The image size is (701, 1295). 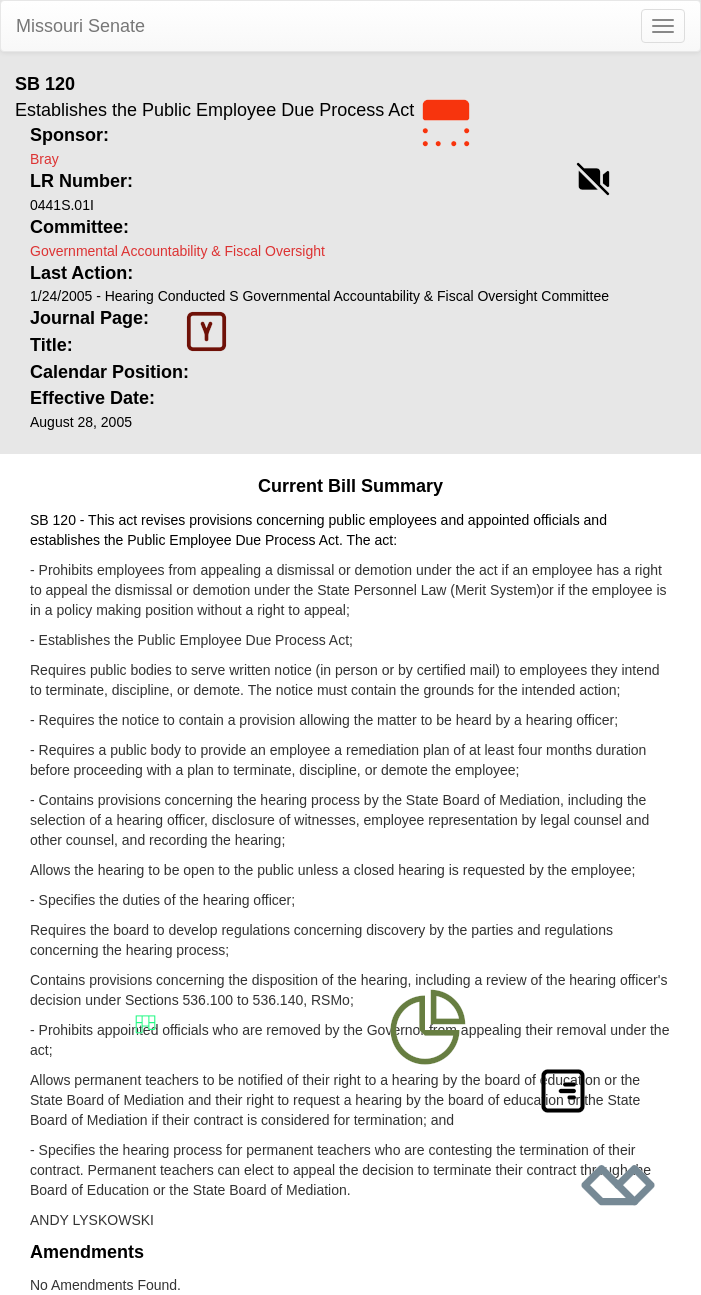 What do you see at coordinates (446, 123) in the screenshot?
I see `align content to the top of a container` at bounding box center [446, 123].